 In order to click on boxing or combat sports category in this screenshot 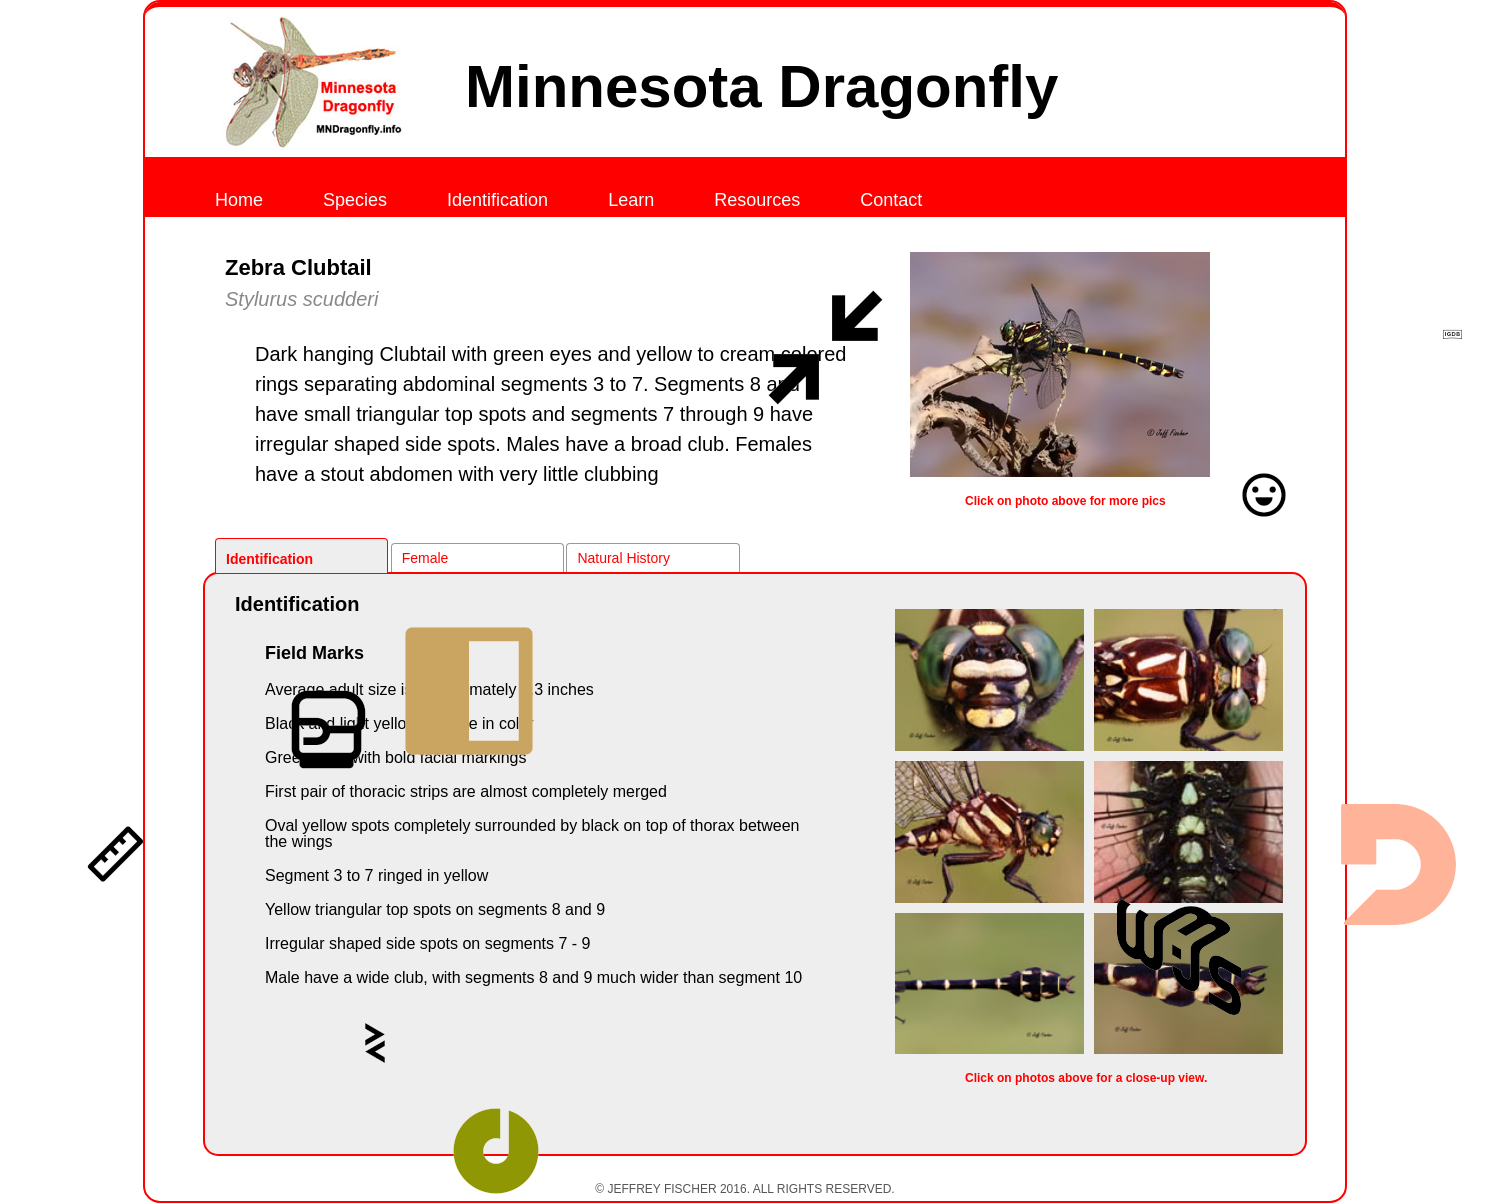, I will do `click(326, 729)`.